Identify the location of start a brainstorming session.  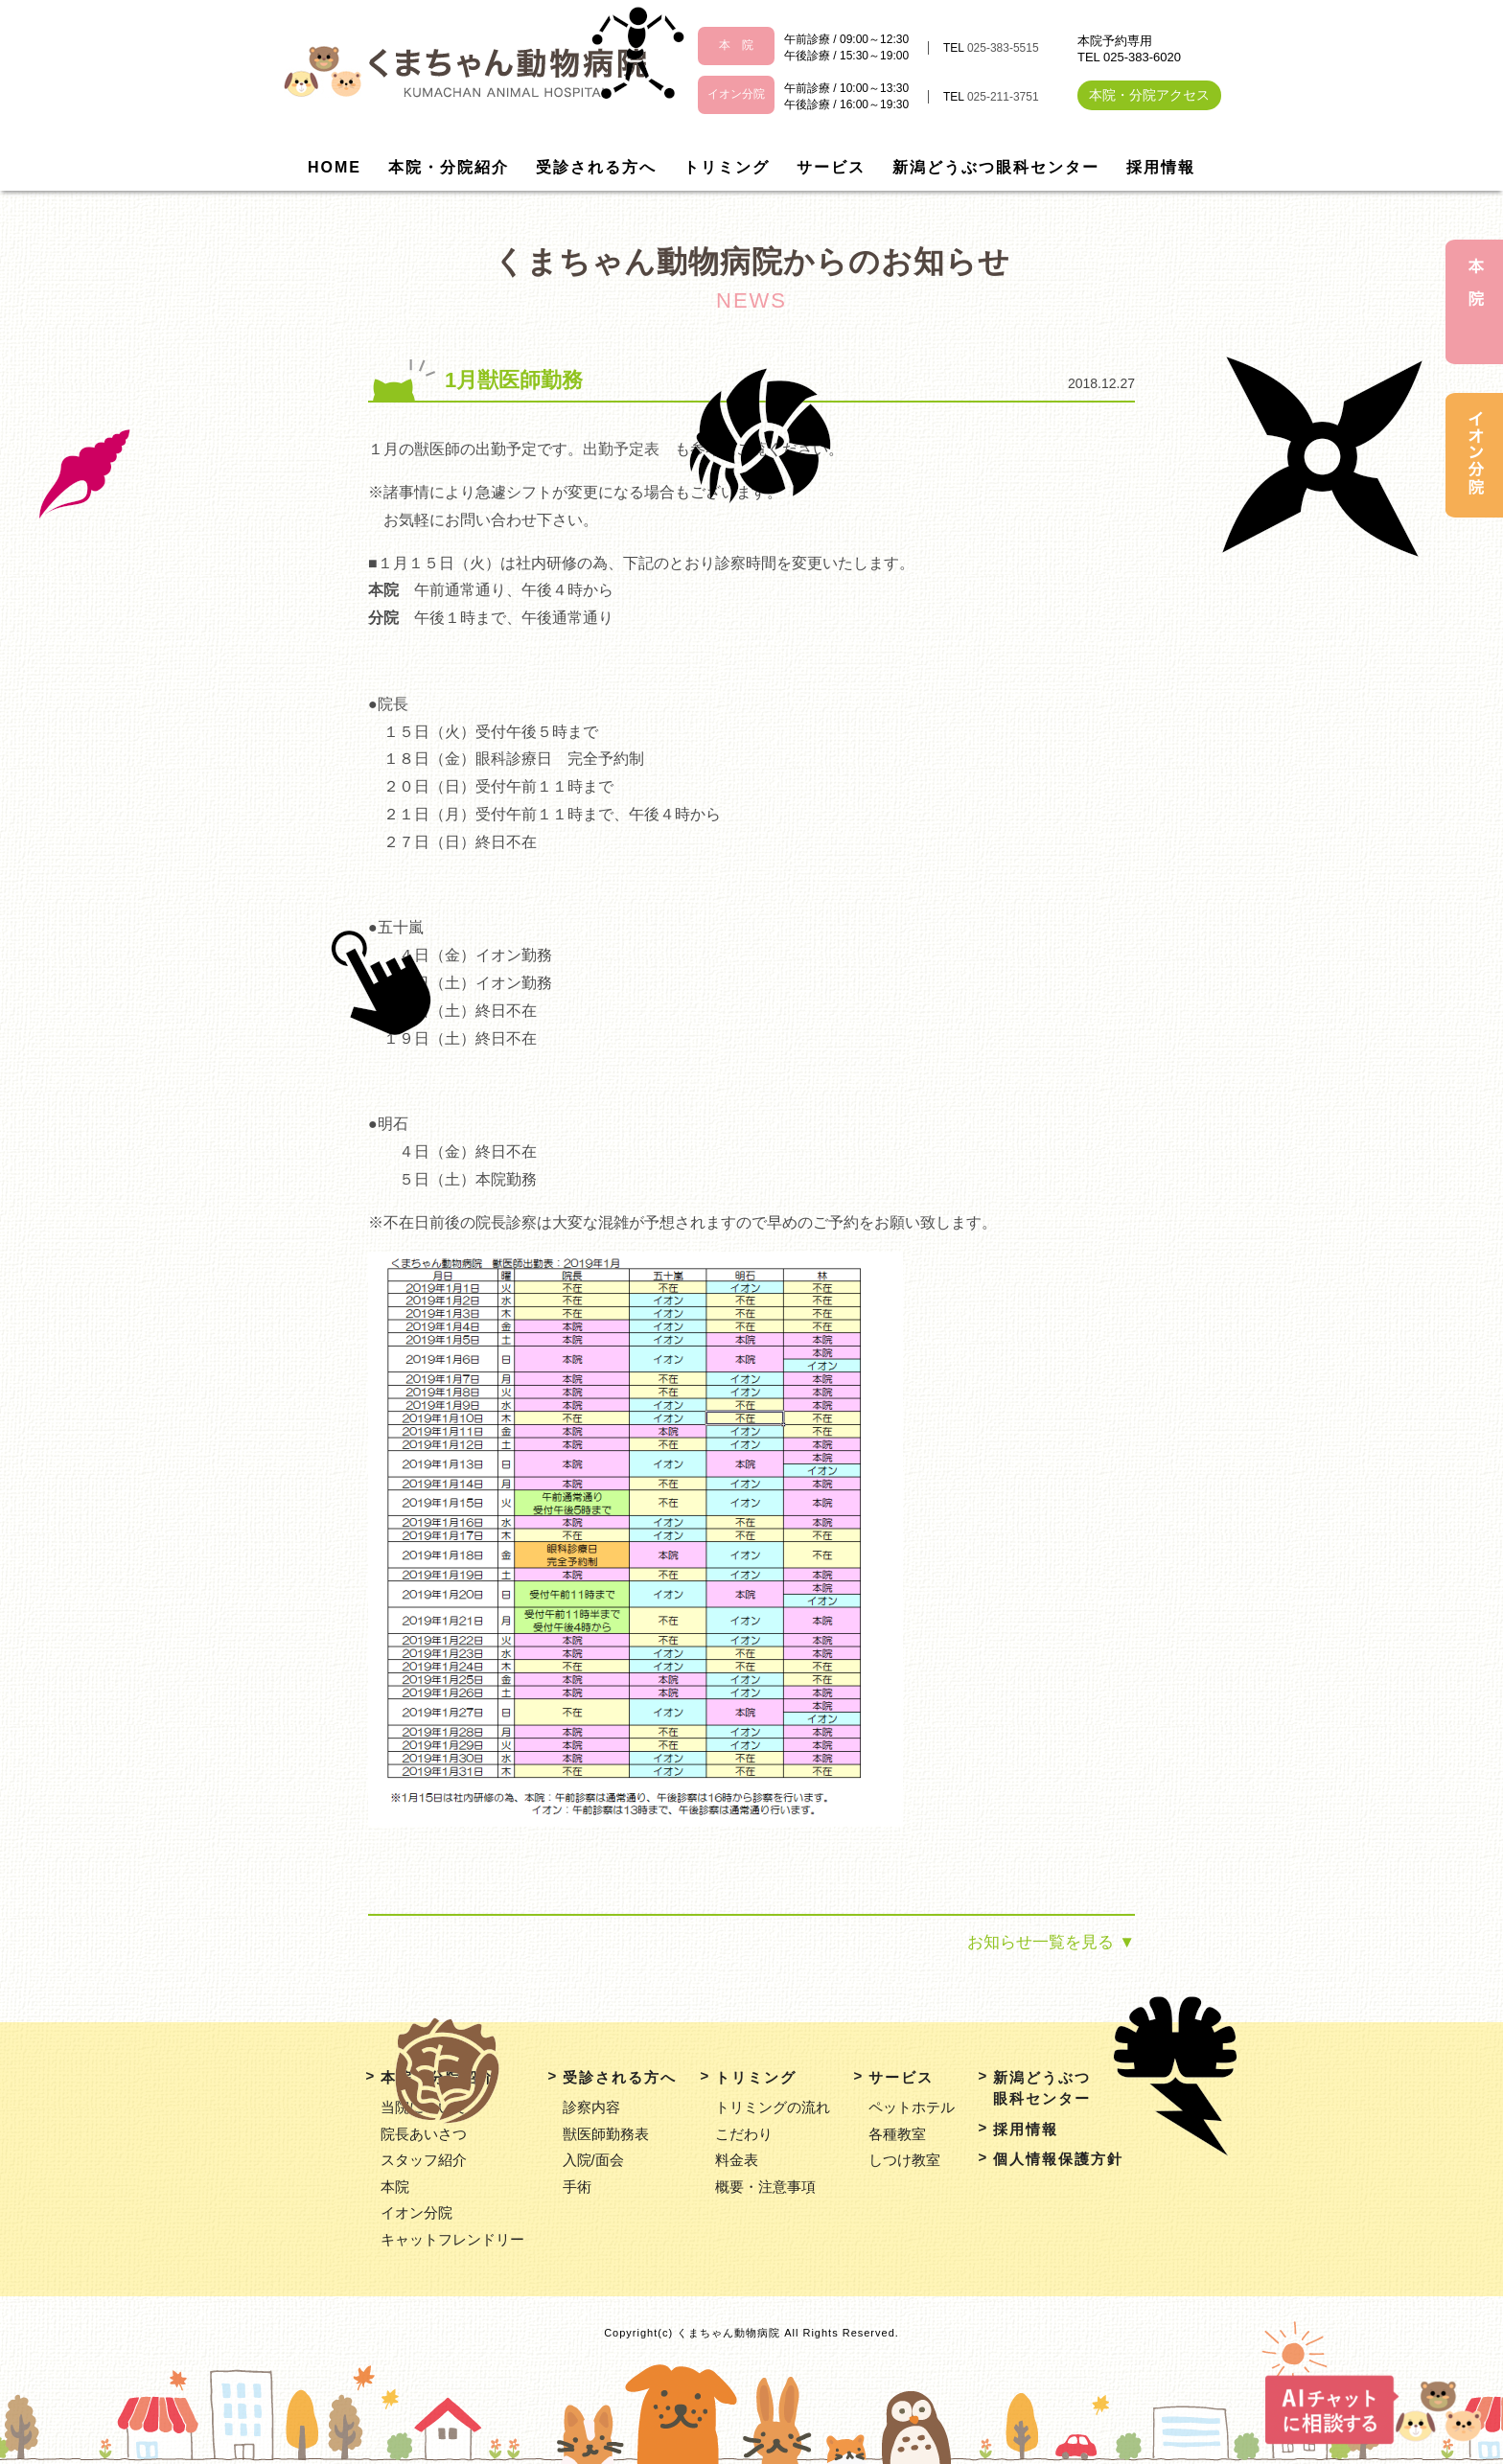
(1174, 2075).